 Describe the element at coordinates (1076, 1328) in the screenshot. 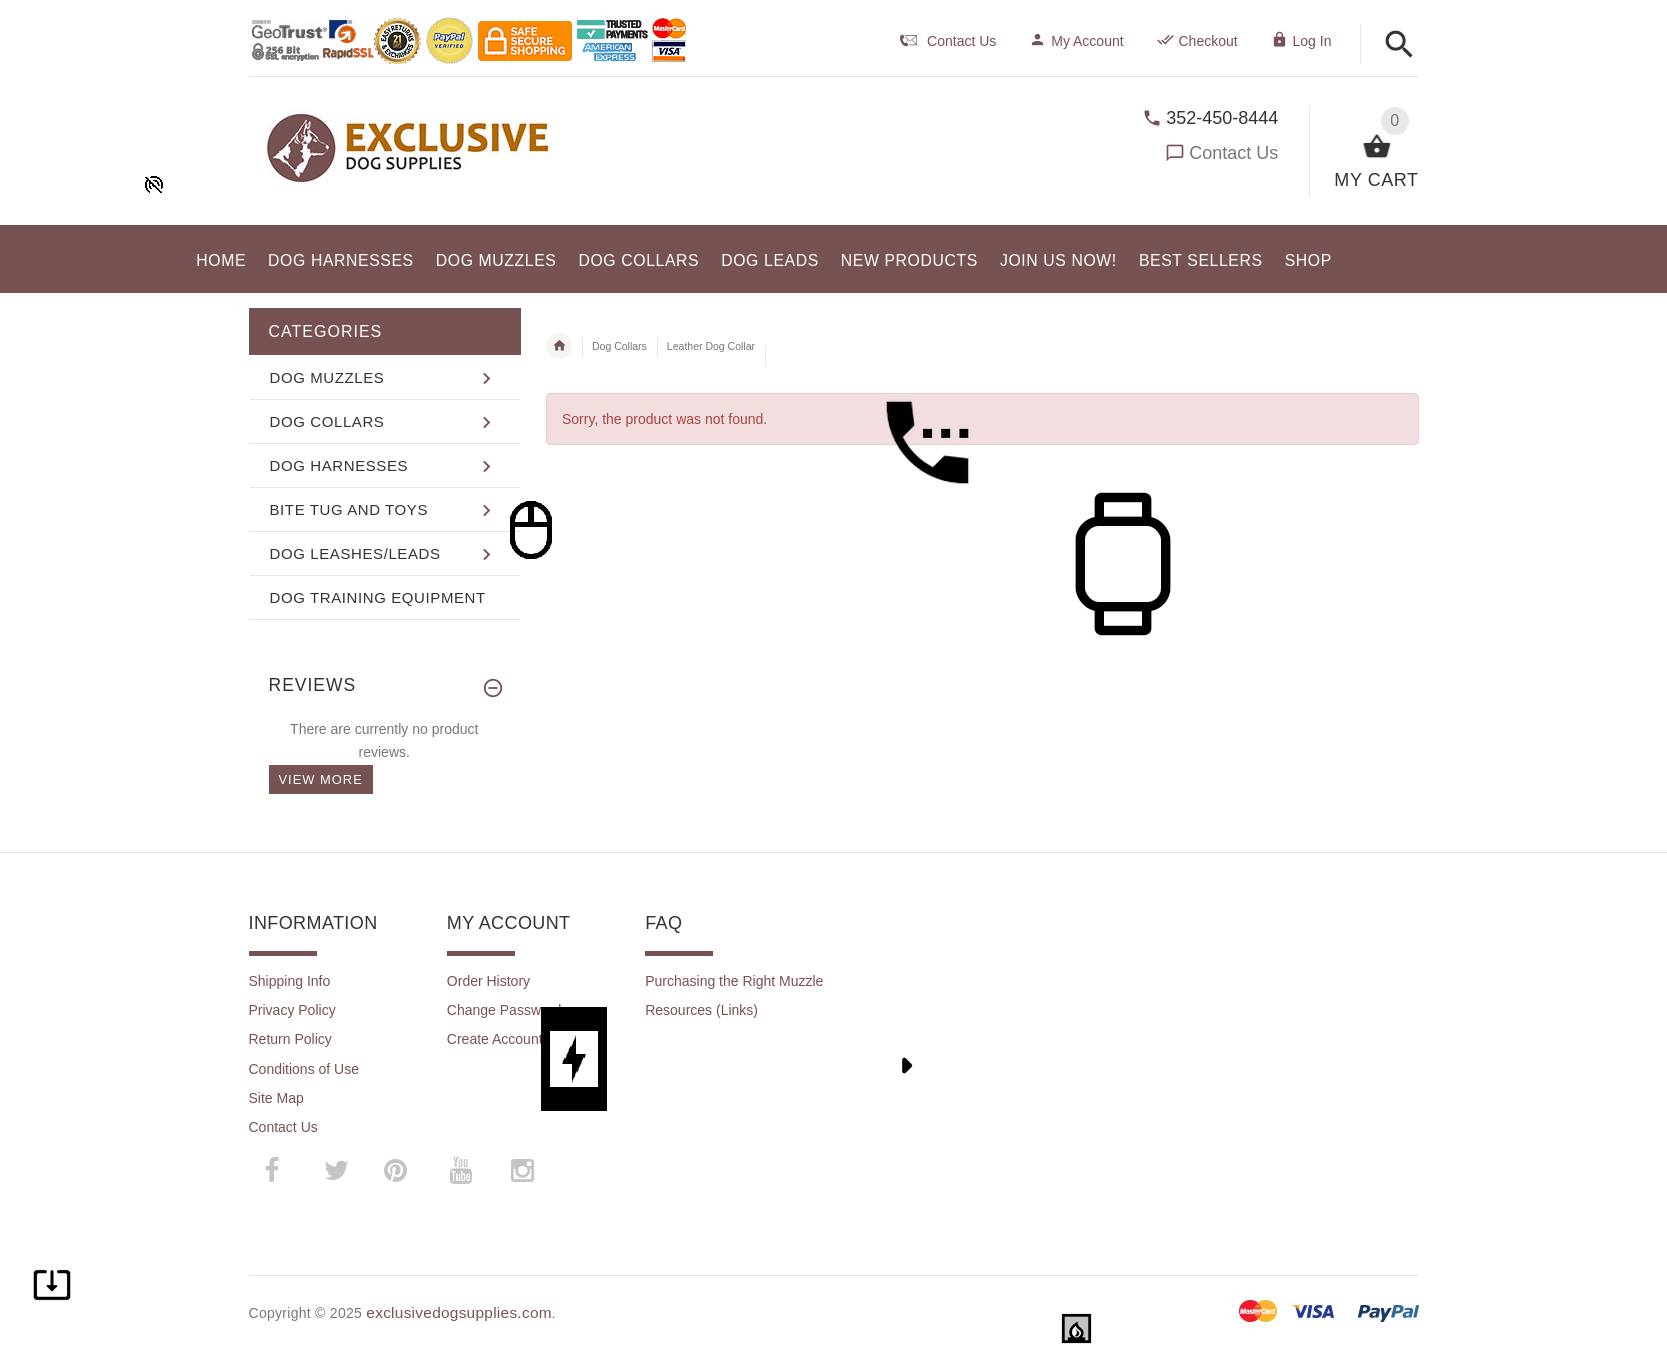

I see `access home or living room controls` at that location.